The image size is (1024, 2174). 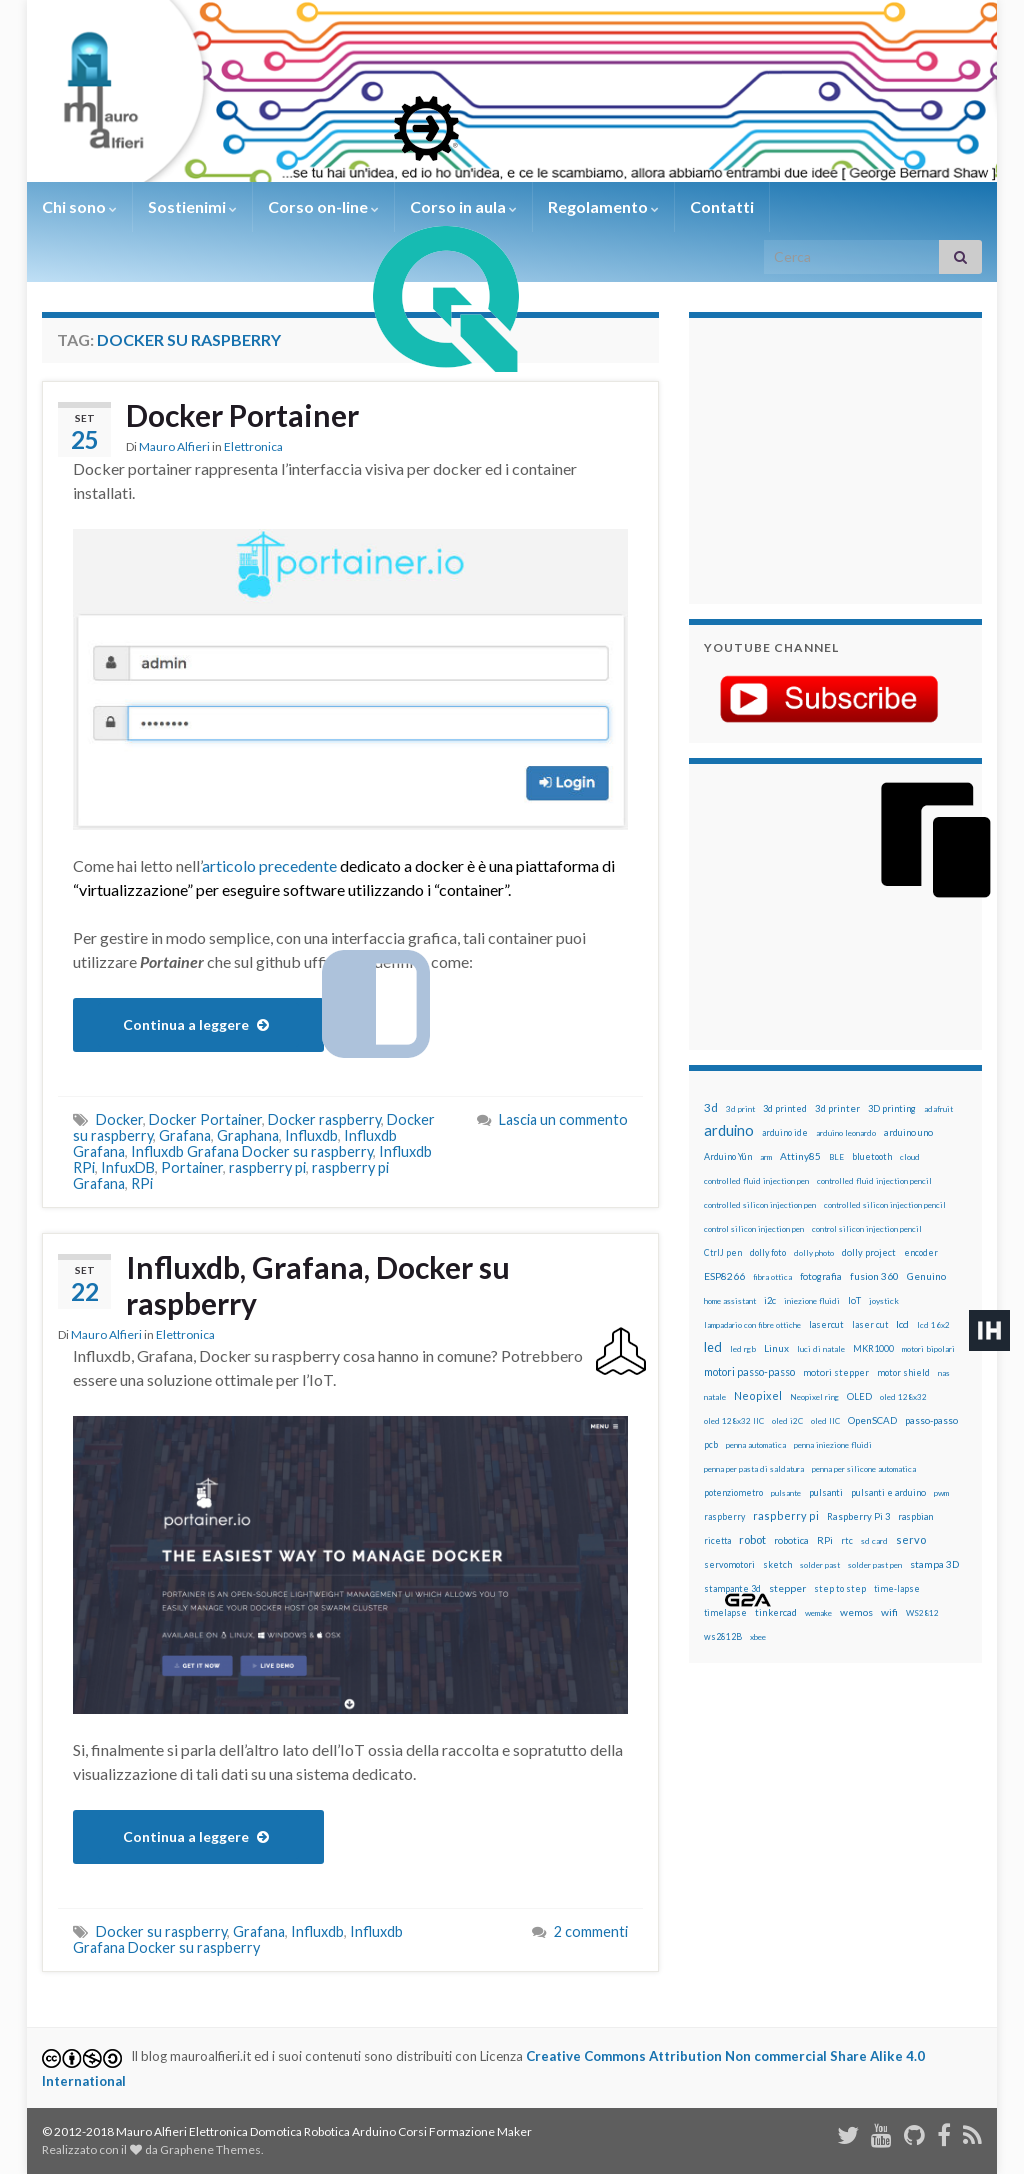 I want to click on open QGIS geographic information system application, so click(x=446, y=299).